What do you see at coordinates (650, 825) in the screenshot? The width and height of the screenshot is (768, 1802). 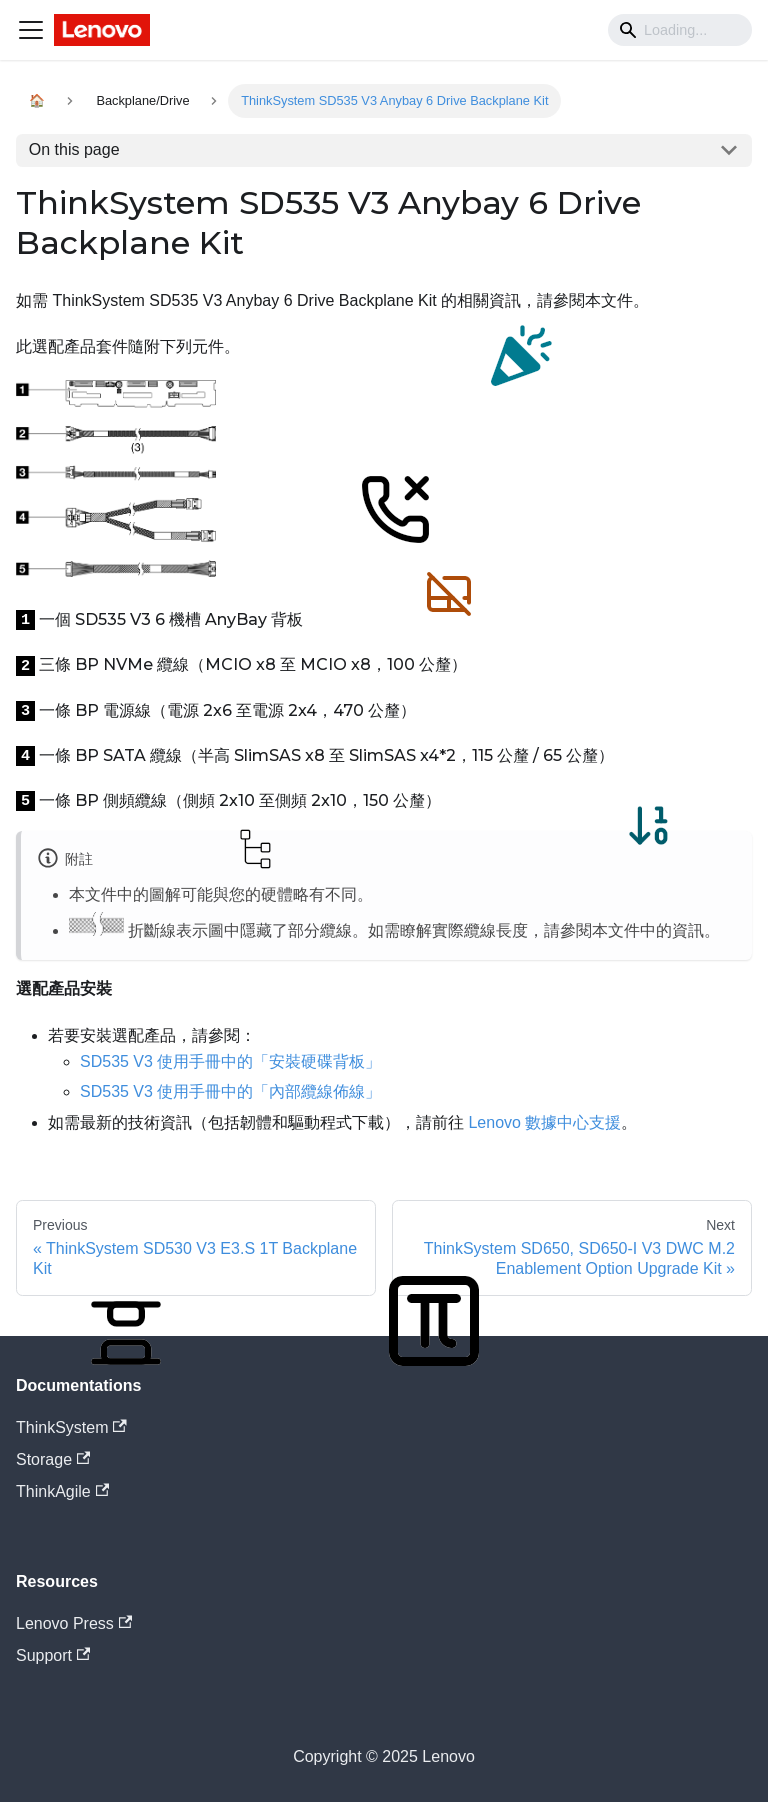 I see `sort numerically in descending order` at bounding box center [650, 825].